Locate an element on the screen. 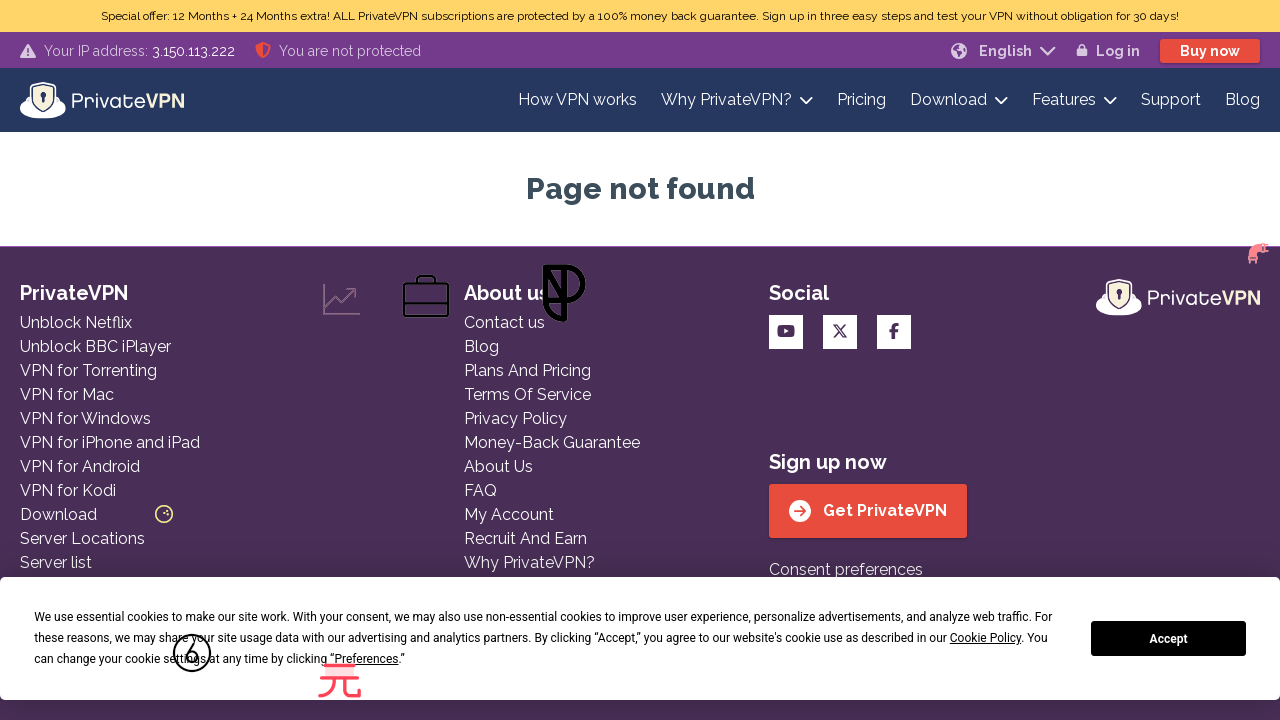 Image resolution: width=1280 pixels, height=720 pixels. view or convert to chinese yuan currency is located at coordinates (339, 681).